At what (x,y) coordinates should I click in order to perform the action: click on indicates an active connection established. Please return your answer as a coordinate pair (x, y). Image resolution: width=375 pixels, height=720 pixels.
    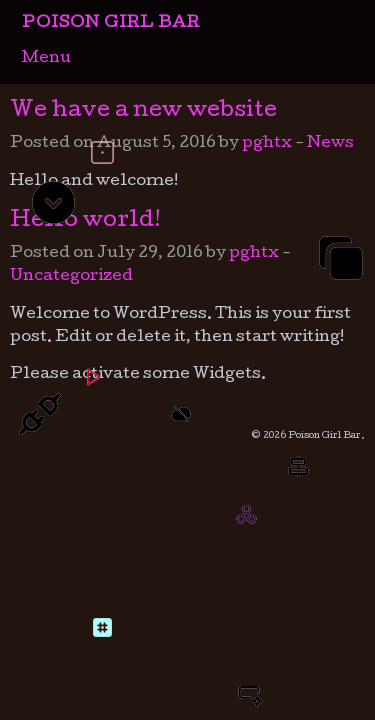
    Looking at the image, I should click on (40, 414).